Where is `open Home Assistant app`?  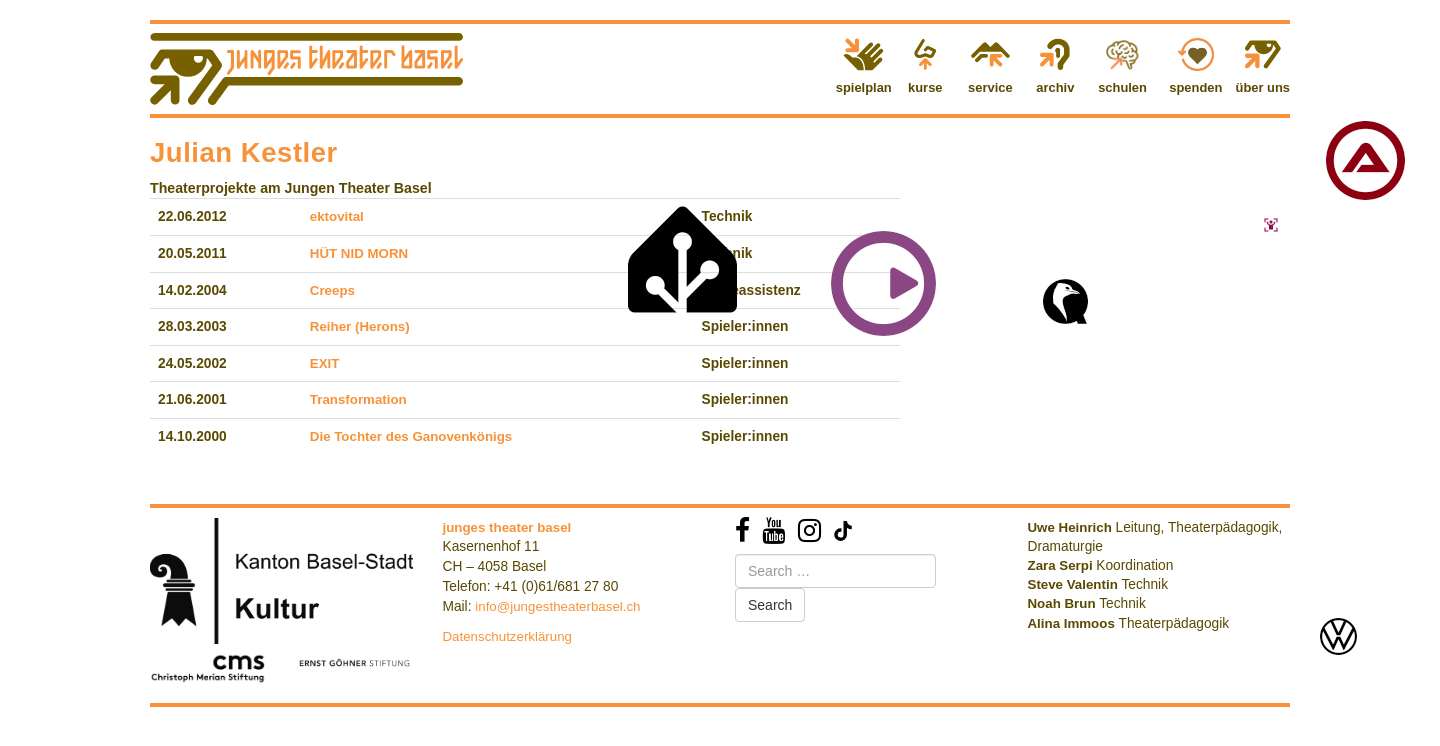 open Home Assistant app is located at coordinates (682, 259).